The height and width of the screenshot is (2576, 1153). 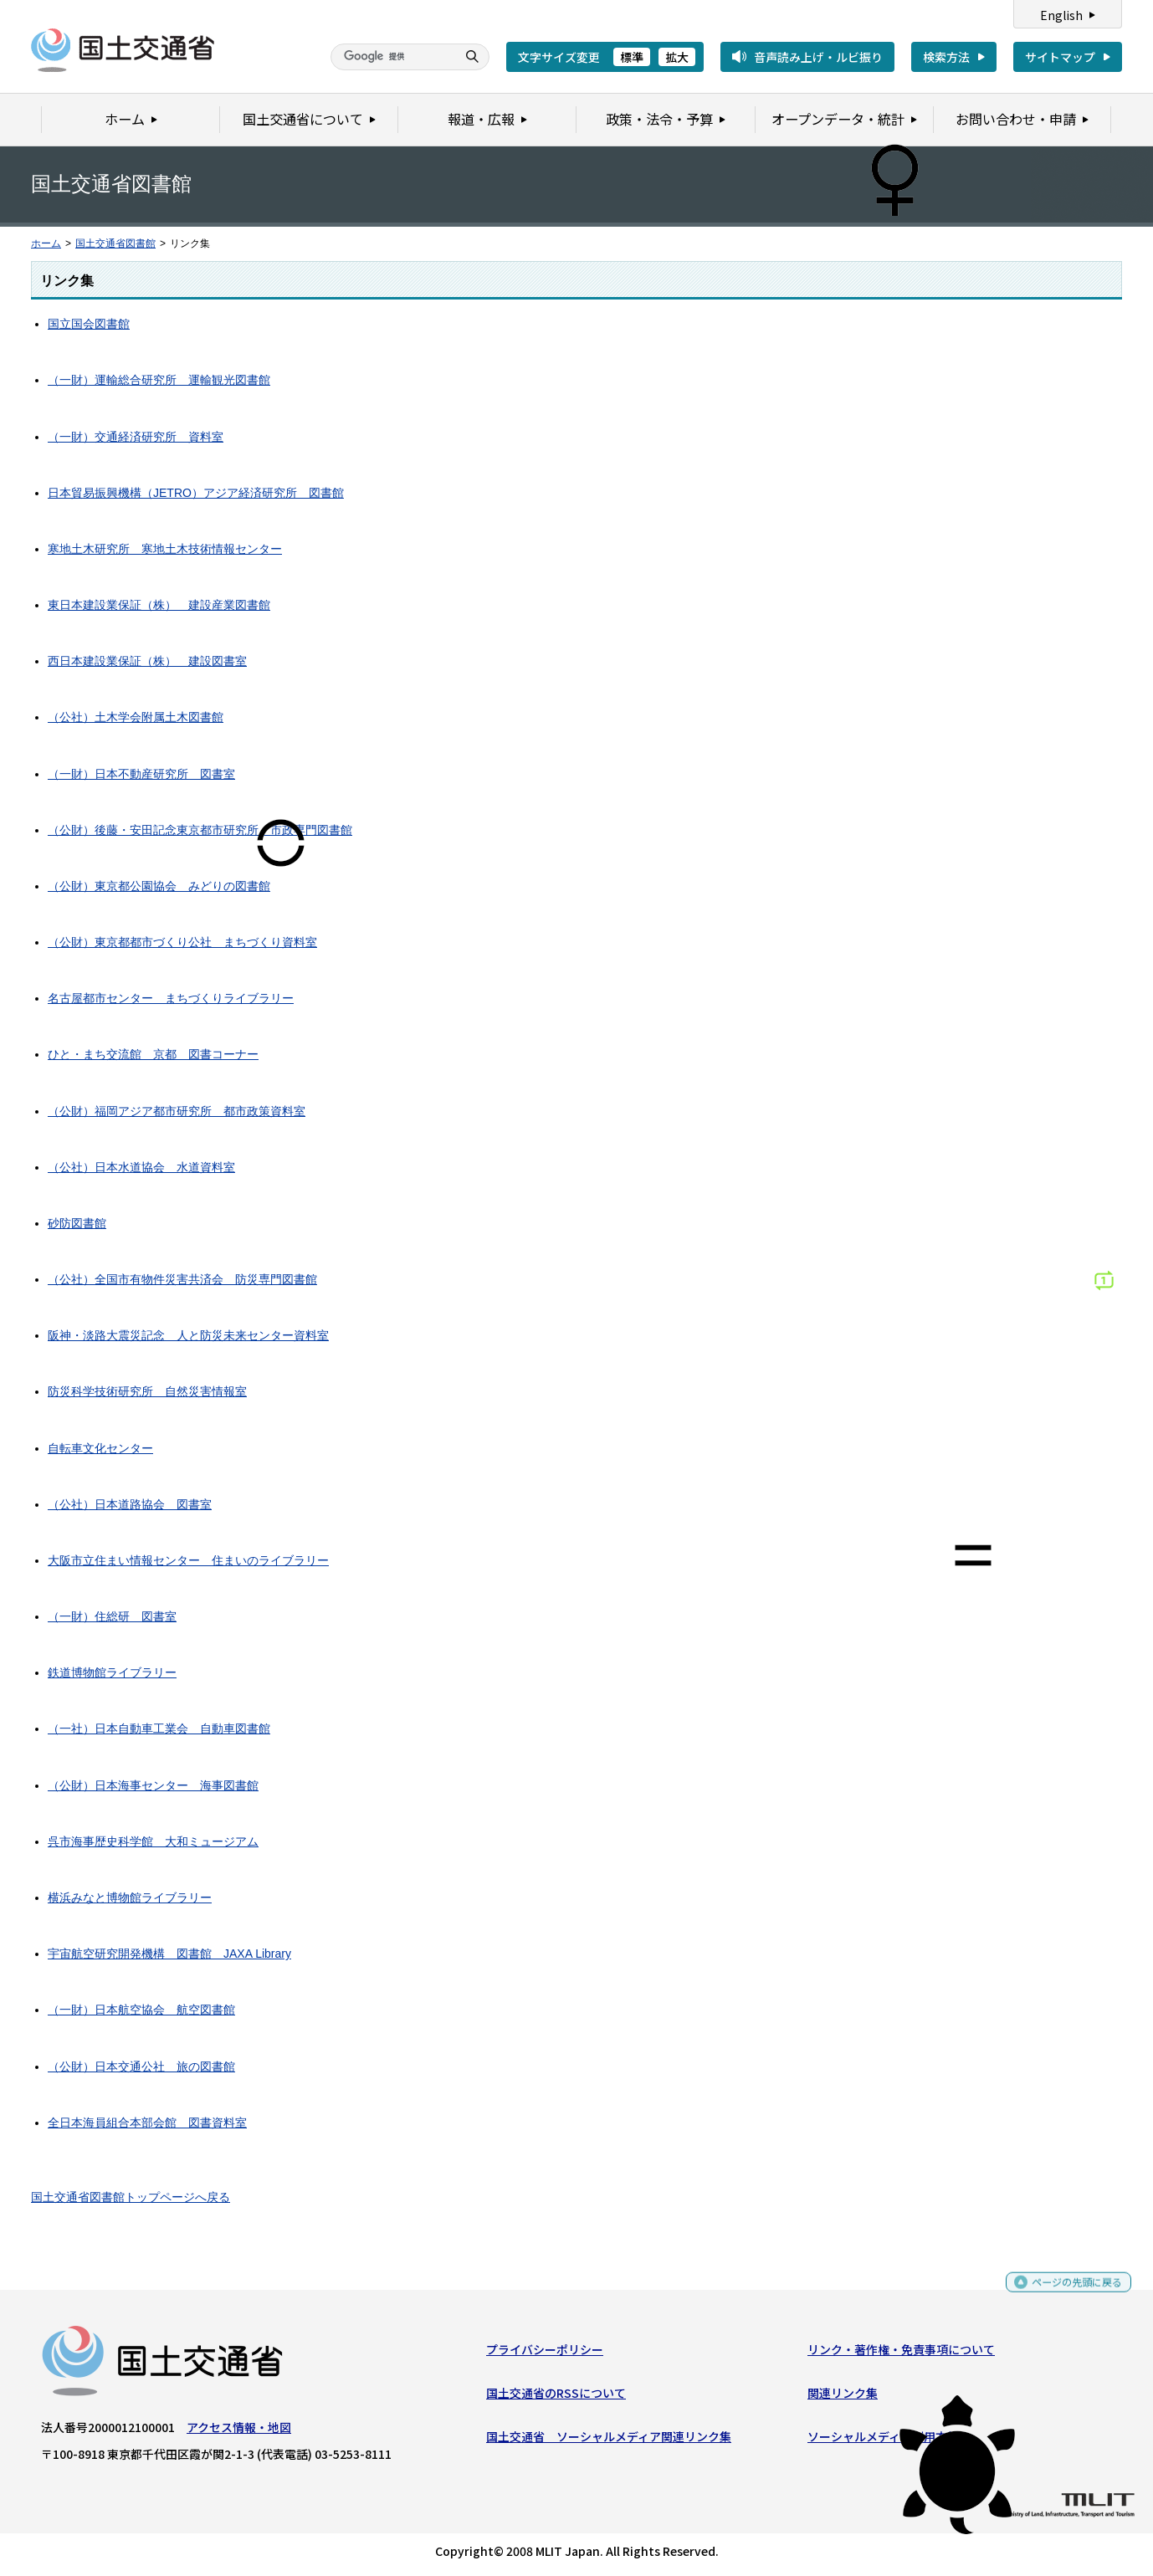 I want to click on repeat the current track, so click(x=1104, y=1280).